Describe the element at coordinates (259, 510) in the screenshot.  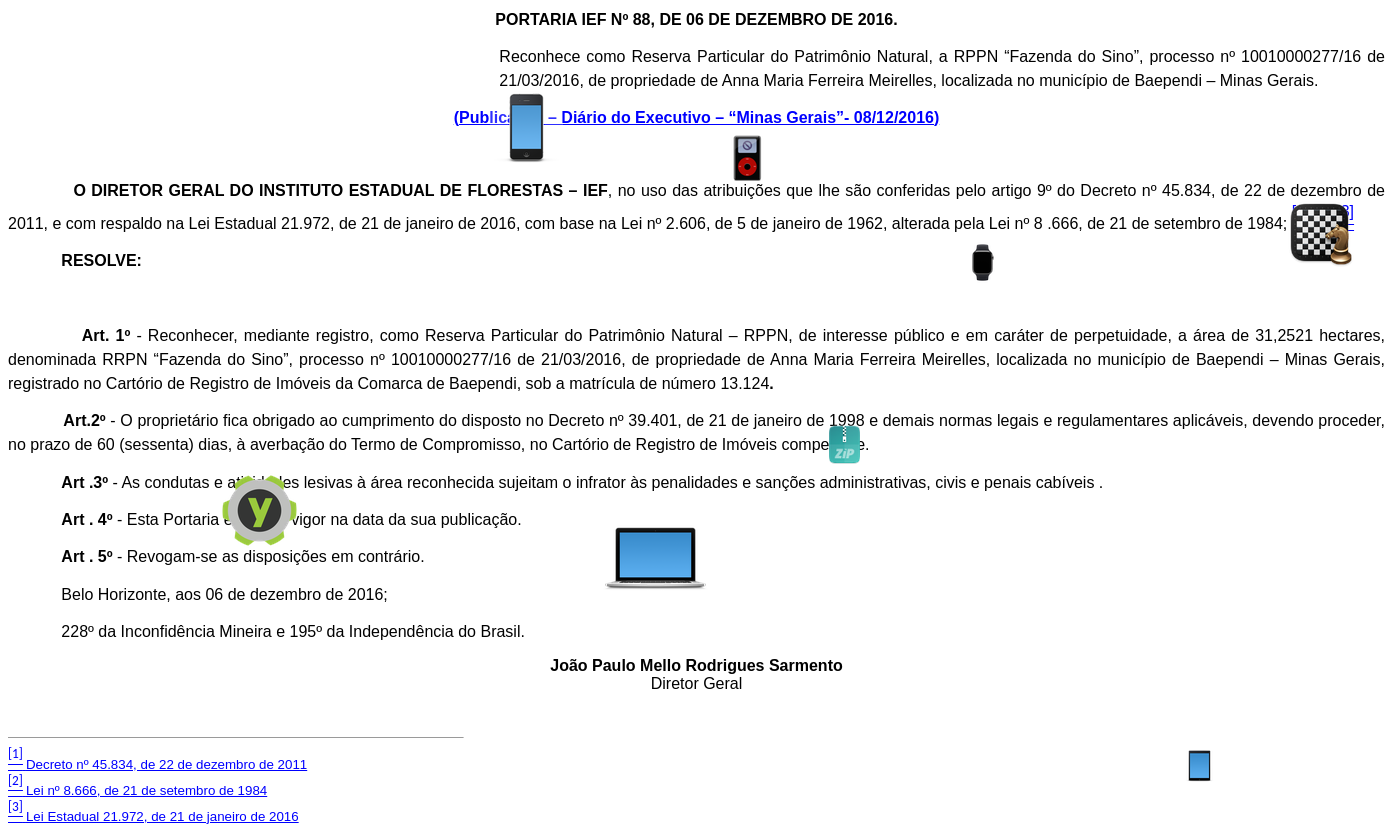
I see `open YubiKey Manager application` at that location.